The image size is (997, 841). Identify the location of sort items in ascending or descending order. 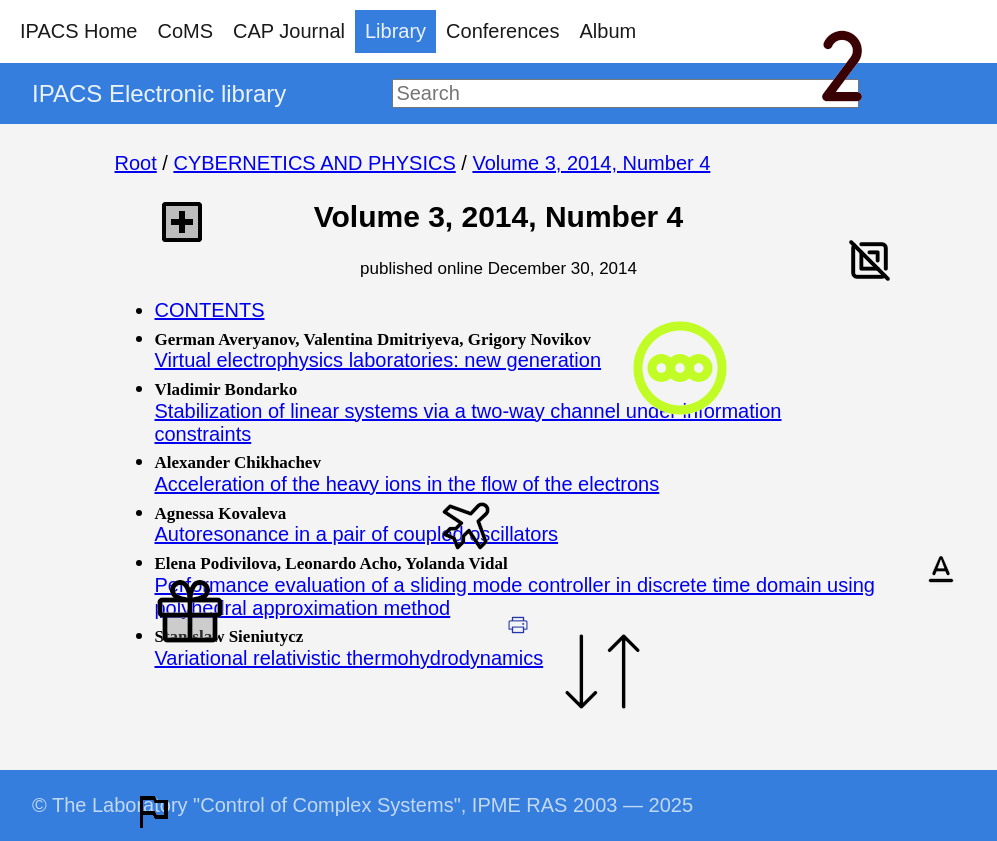
(602, 671).